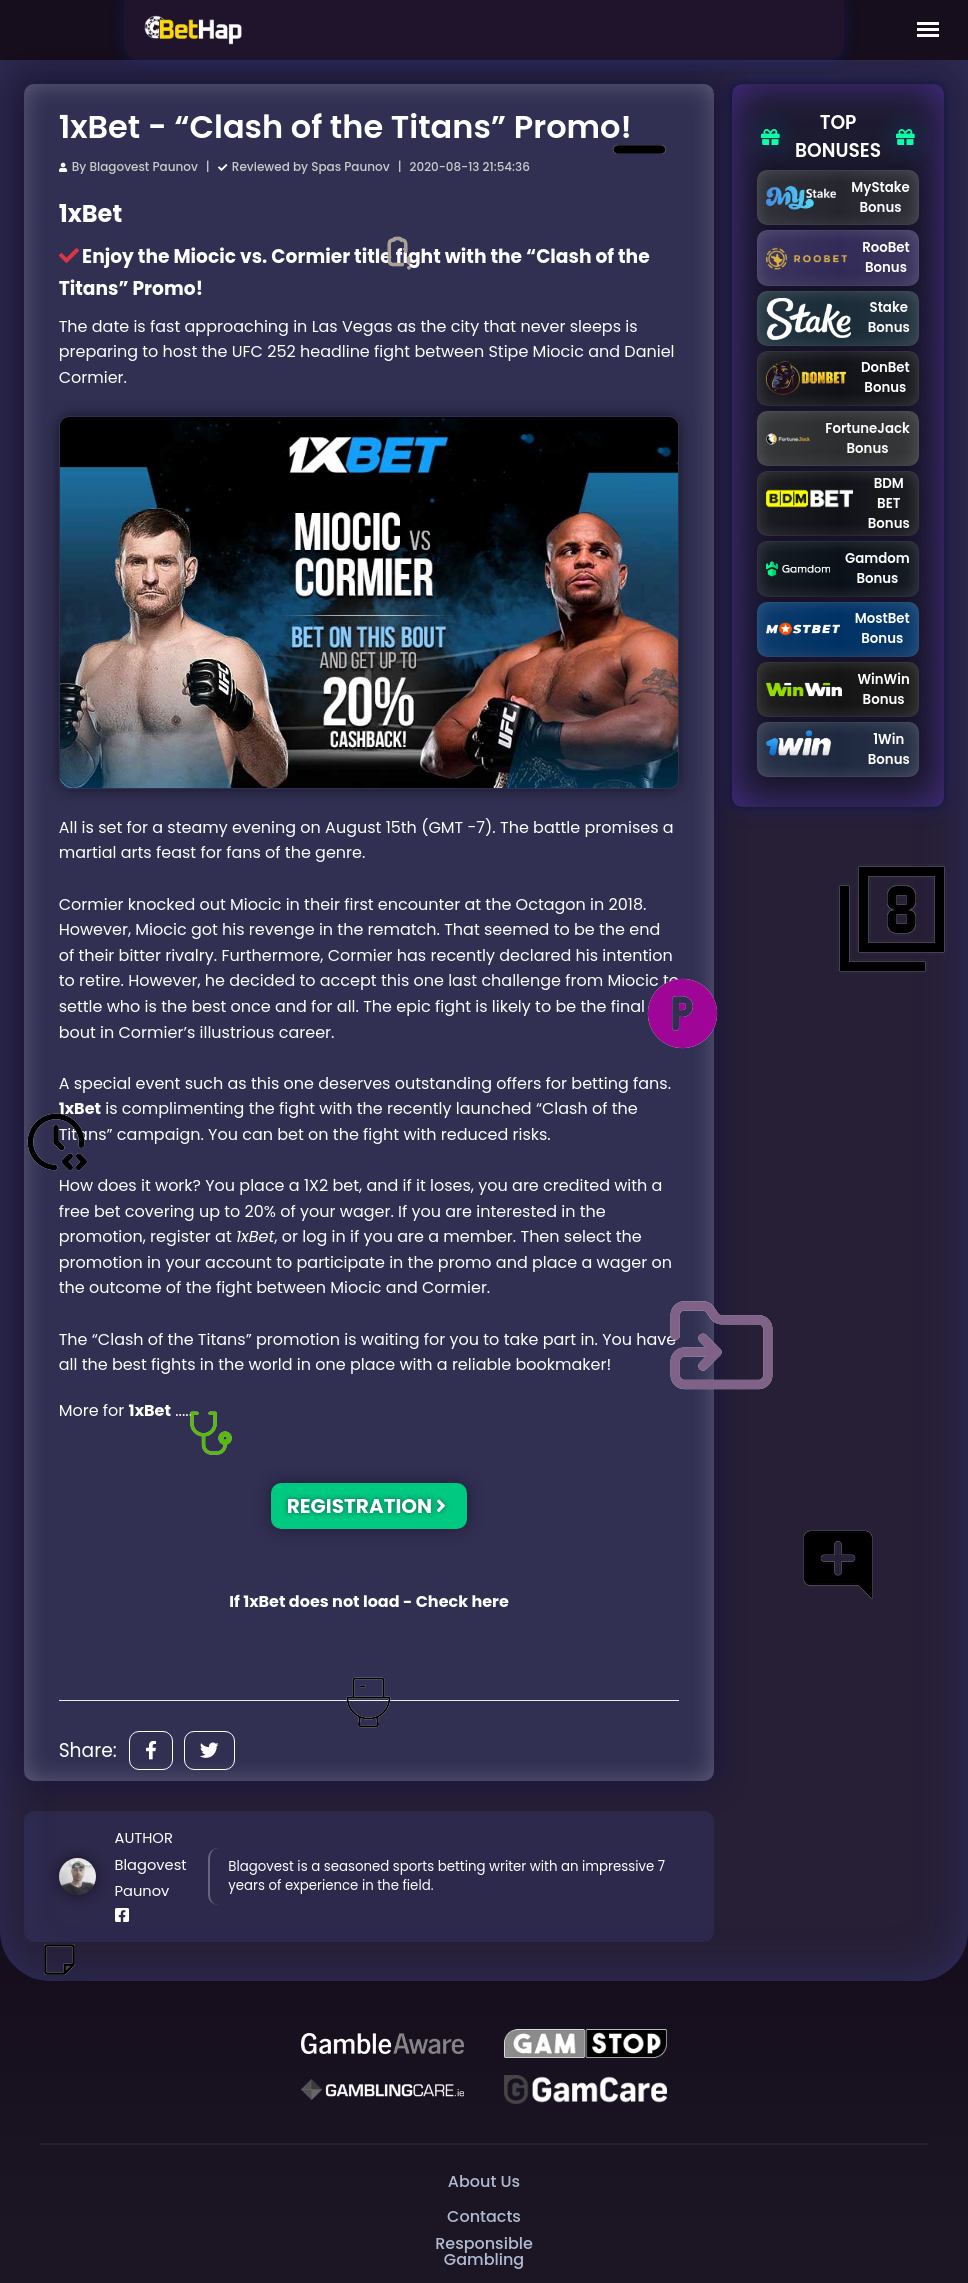 The image size is (968, 2283). Describe the element at coordinates (59, 1959) in the screenshot. I see `create a new note` at that location.